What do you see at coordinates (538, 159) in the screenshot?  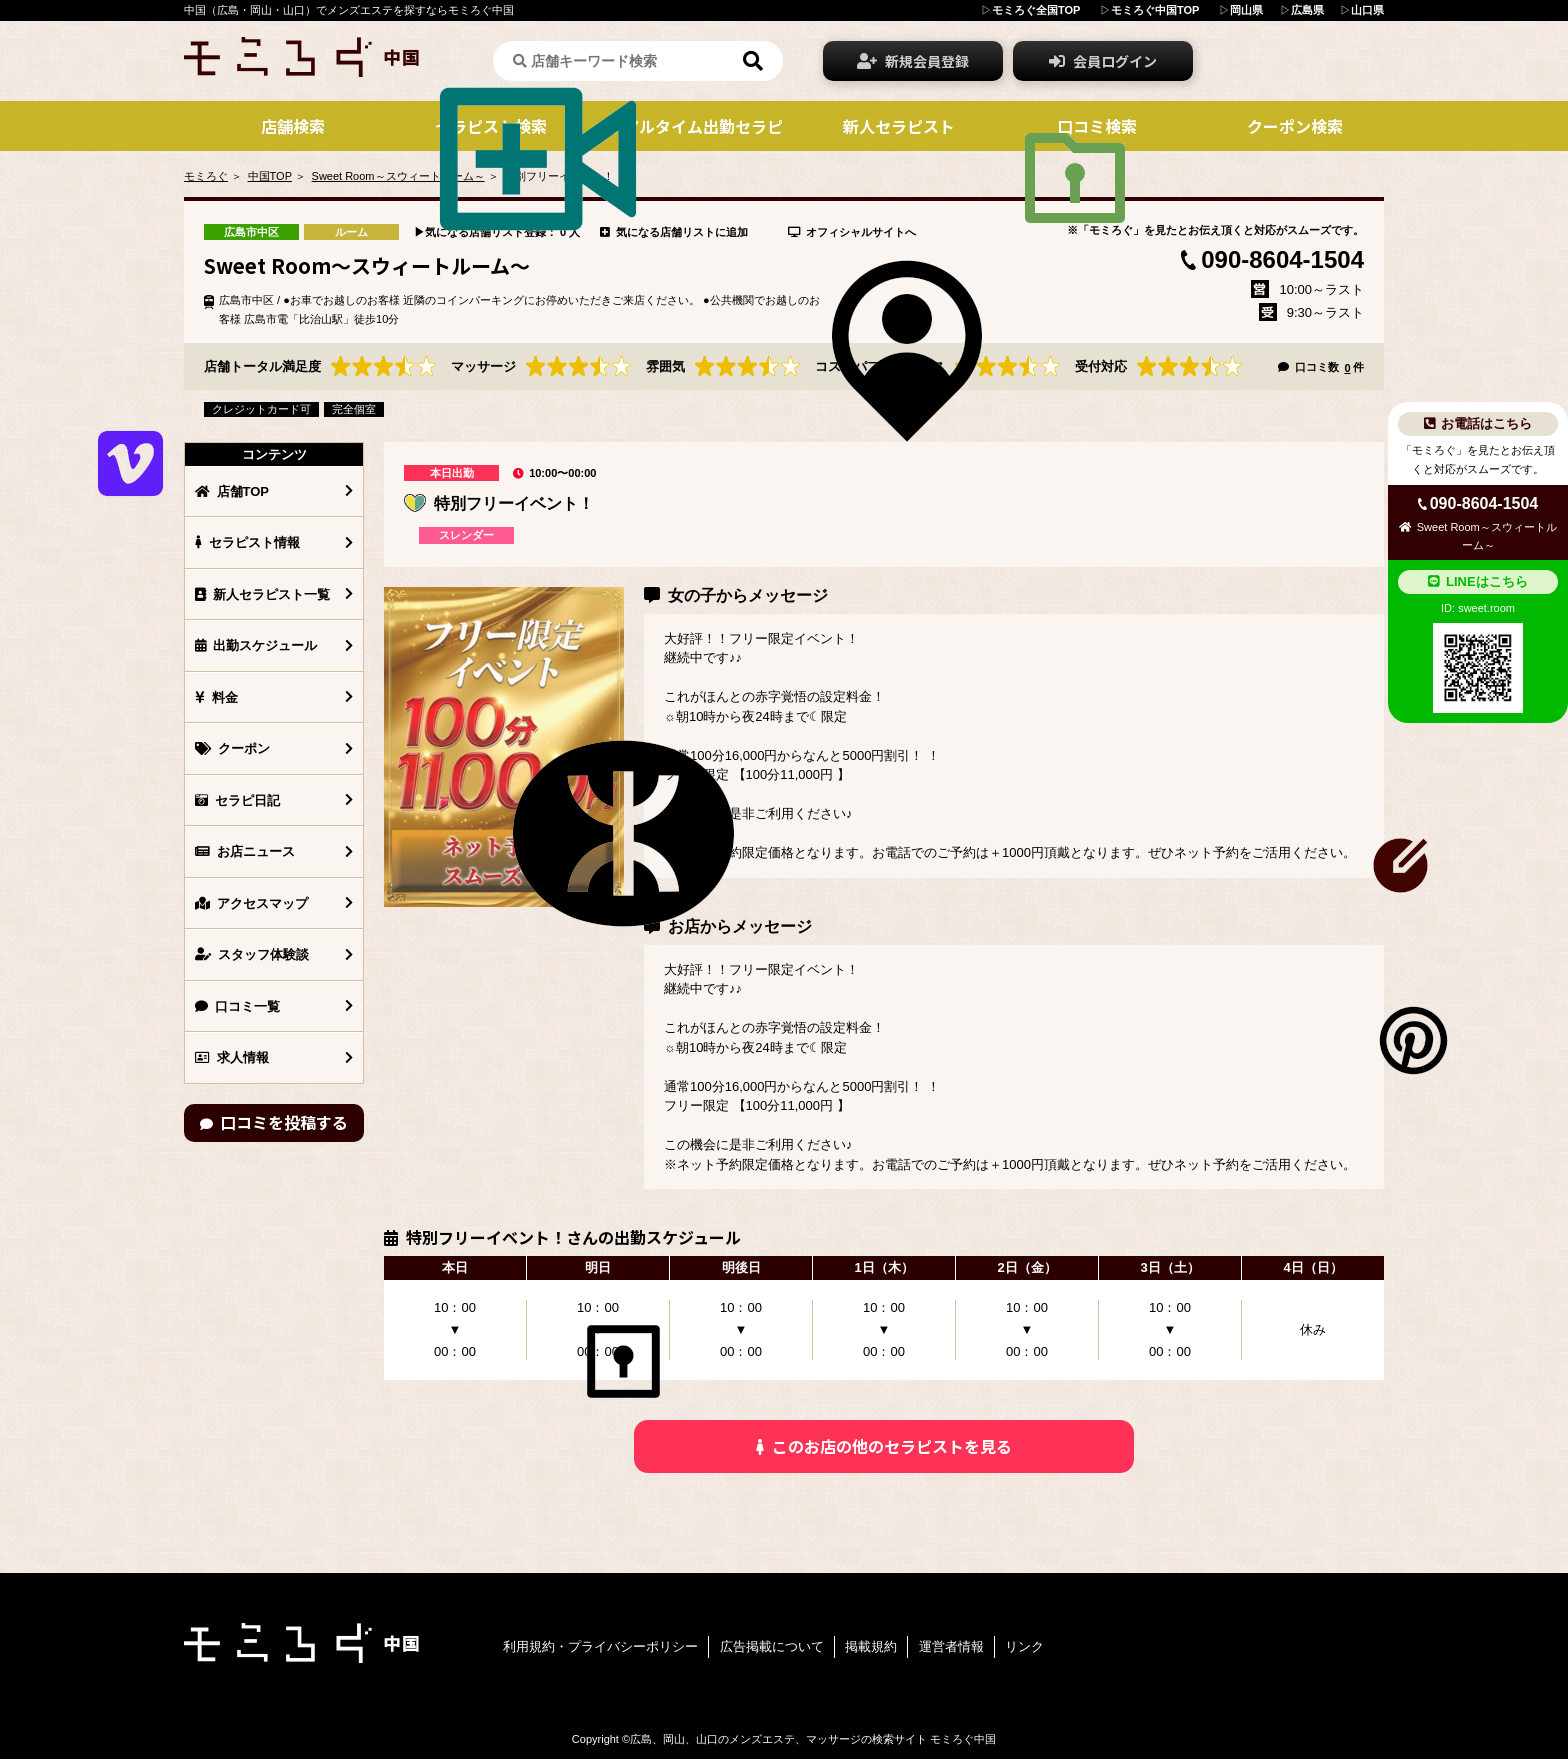 I see `add a new video recording` at bounding box center [538, 159].